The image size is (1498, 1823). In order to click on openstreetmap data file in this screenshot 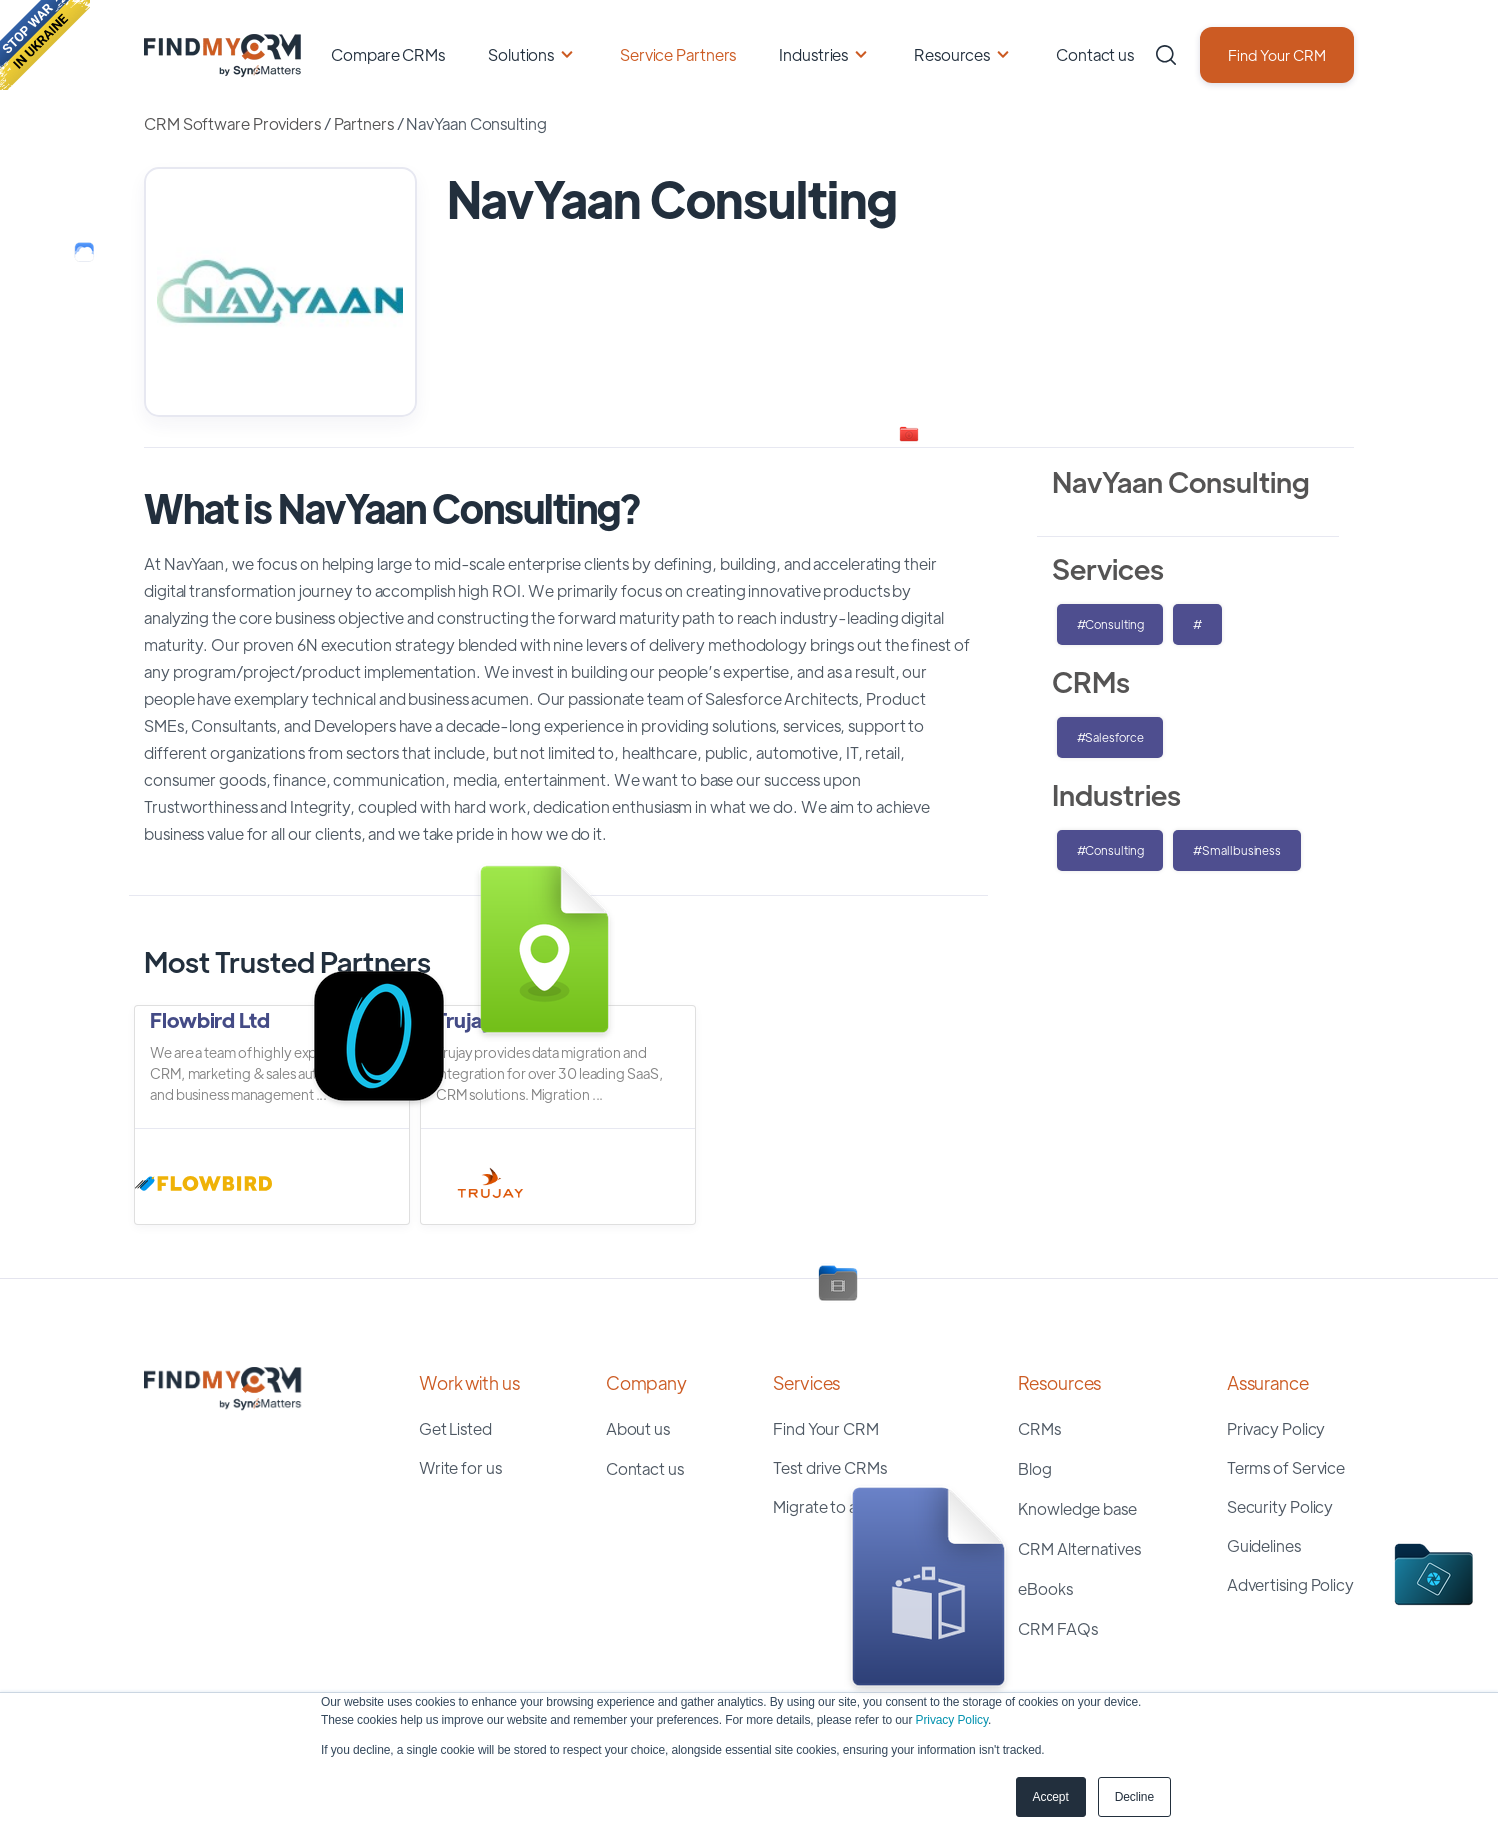, I will do `click(544, 952)`.